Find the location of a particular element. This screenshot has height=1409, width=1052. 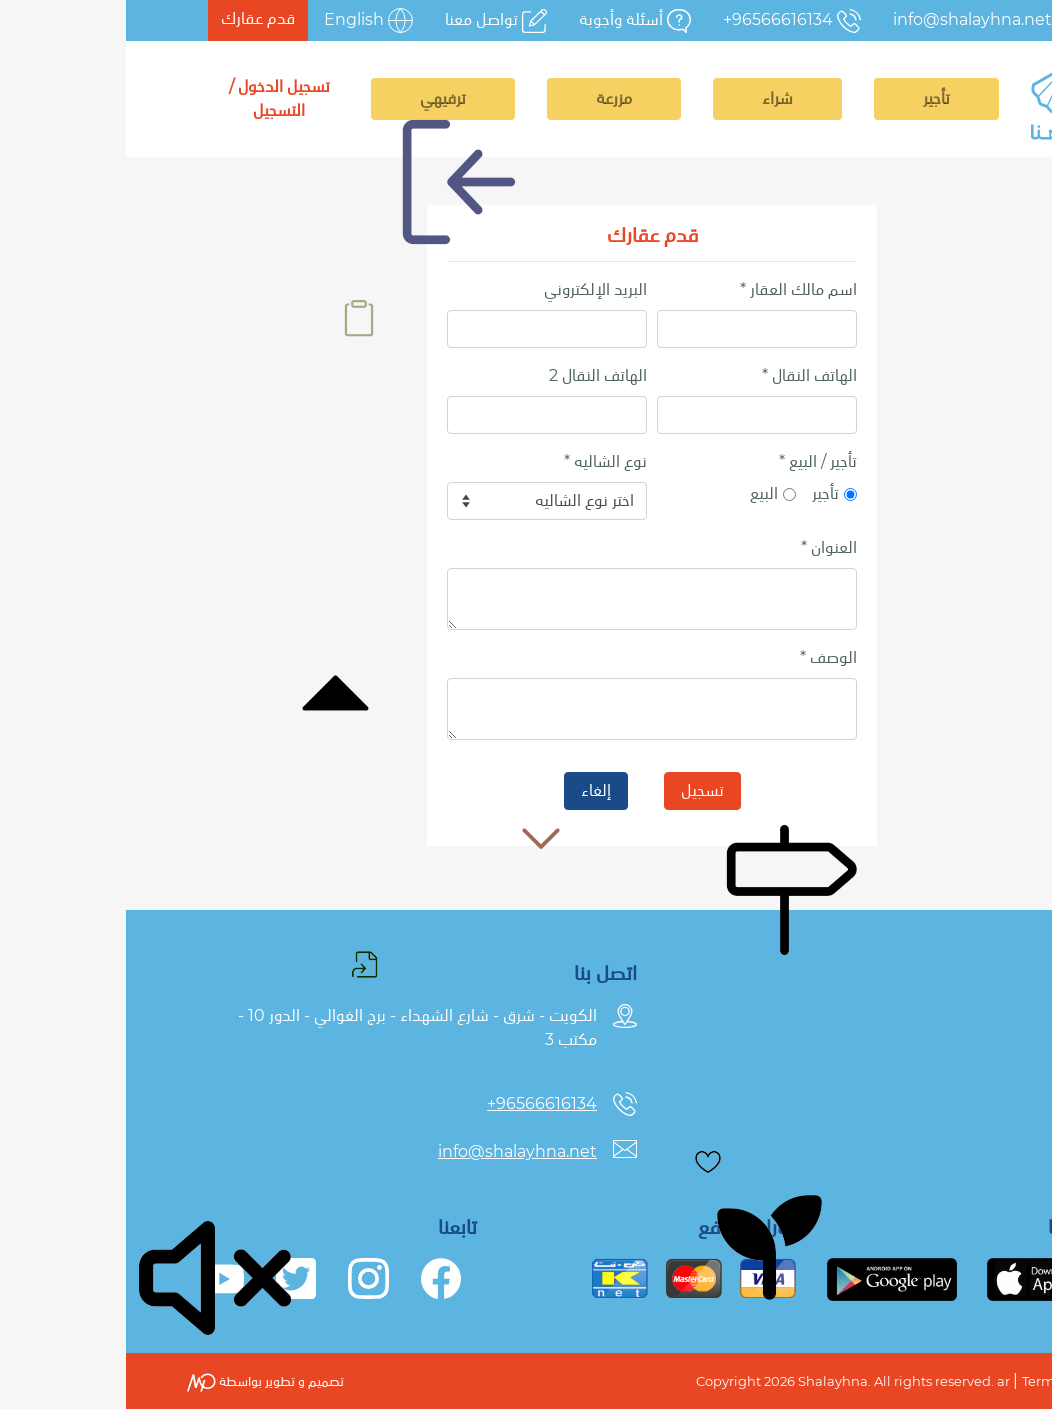

mute audio or sound is located at coordinates (215, 1278).